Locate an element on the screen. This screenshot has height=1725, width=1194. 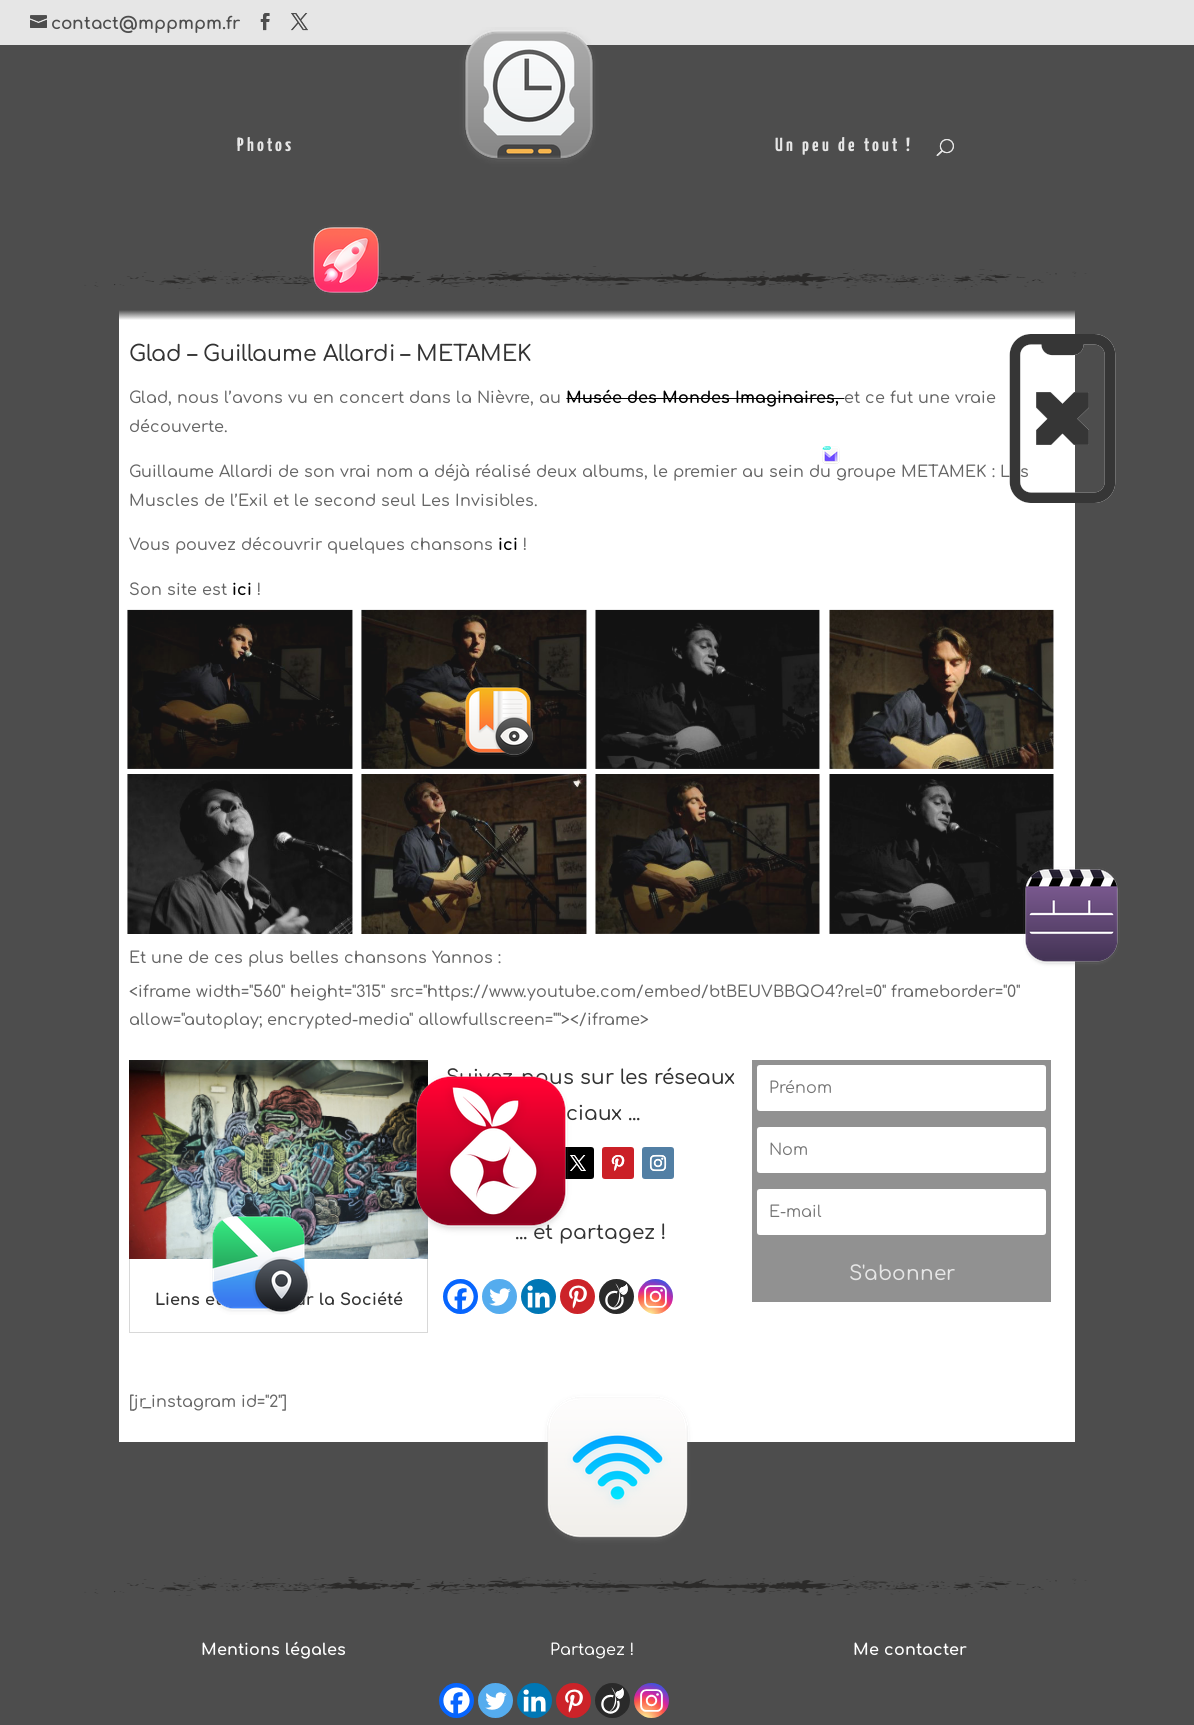
open Google Maps is located at coordinates (258, 1262).